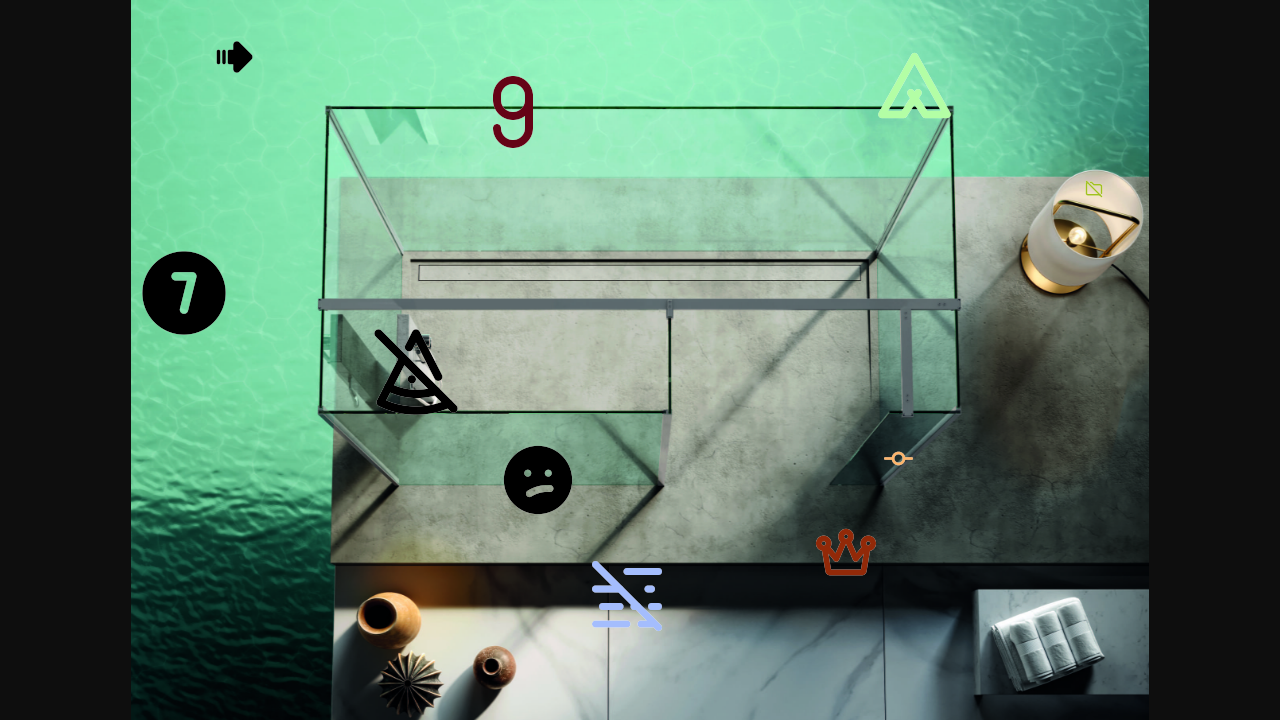 The image size is (1280, 720). Describe the element at coordinates (846, 555) in the screenshot. I see `indicates premium or VIP membership status` at that location.